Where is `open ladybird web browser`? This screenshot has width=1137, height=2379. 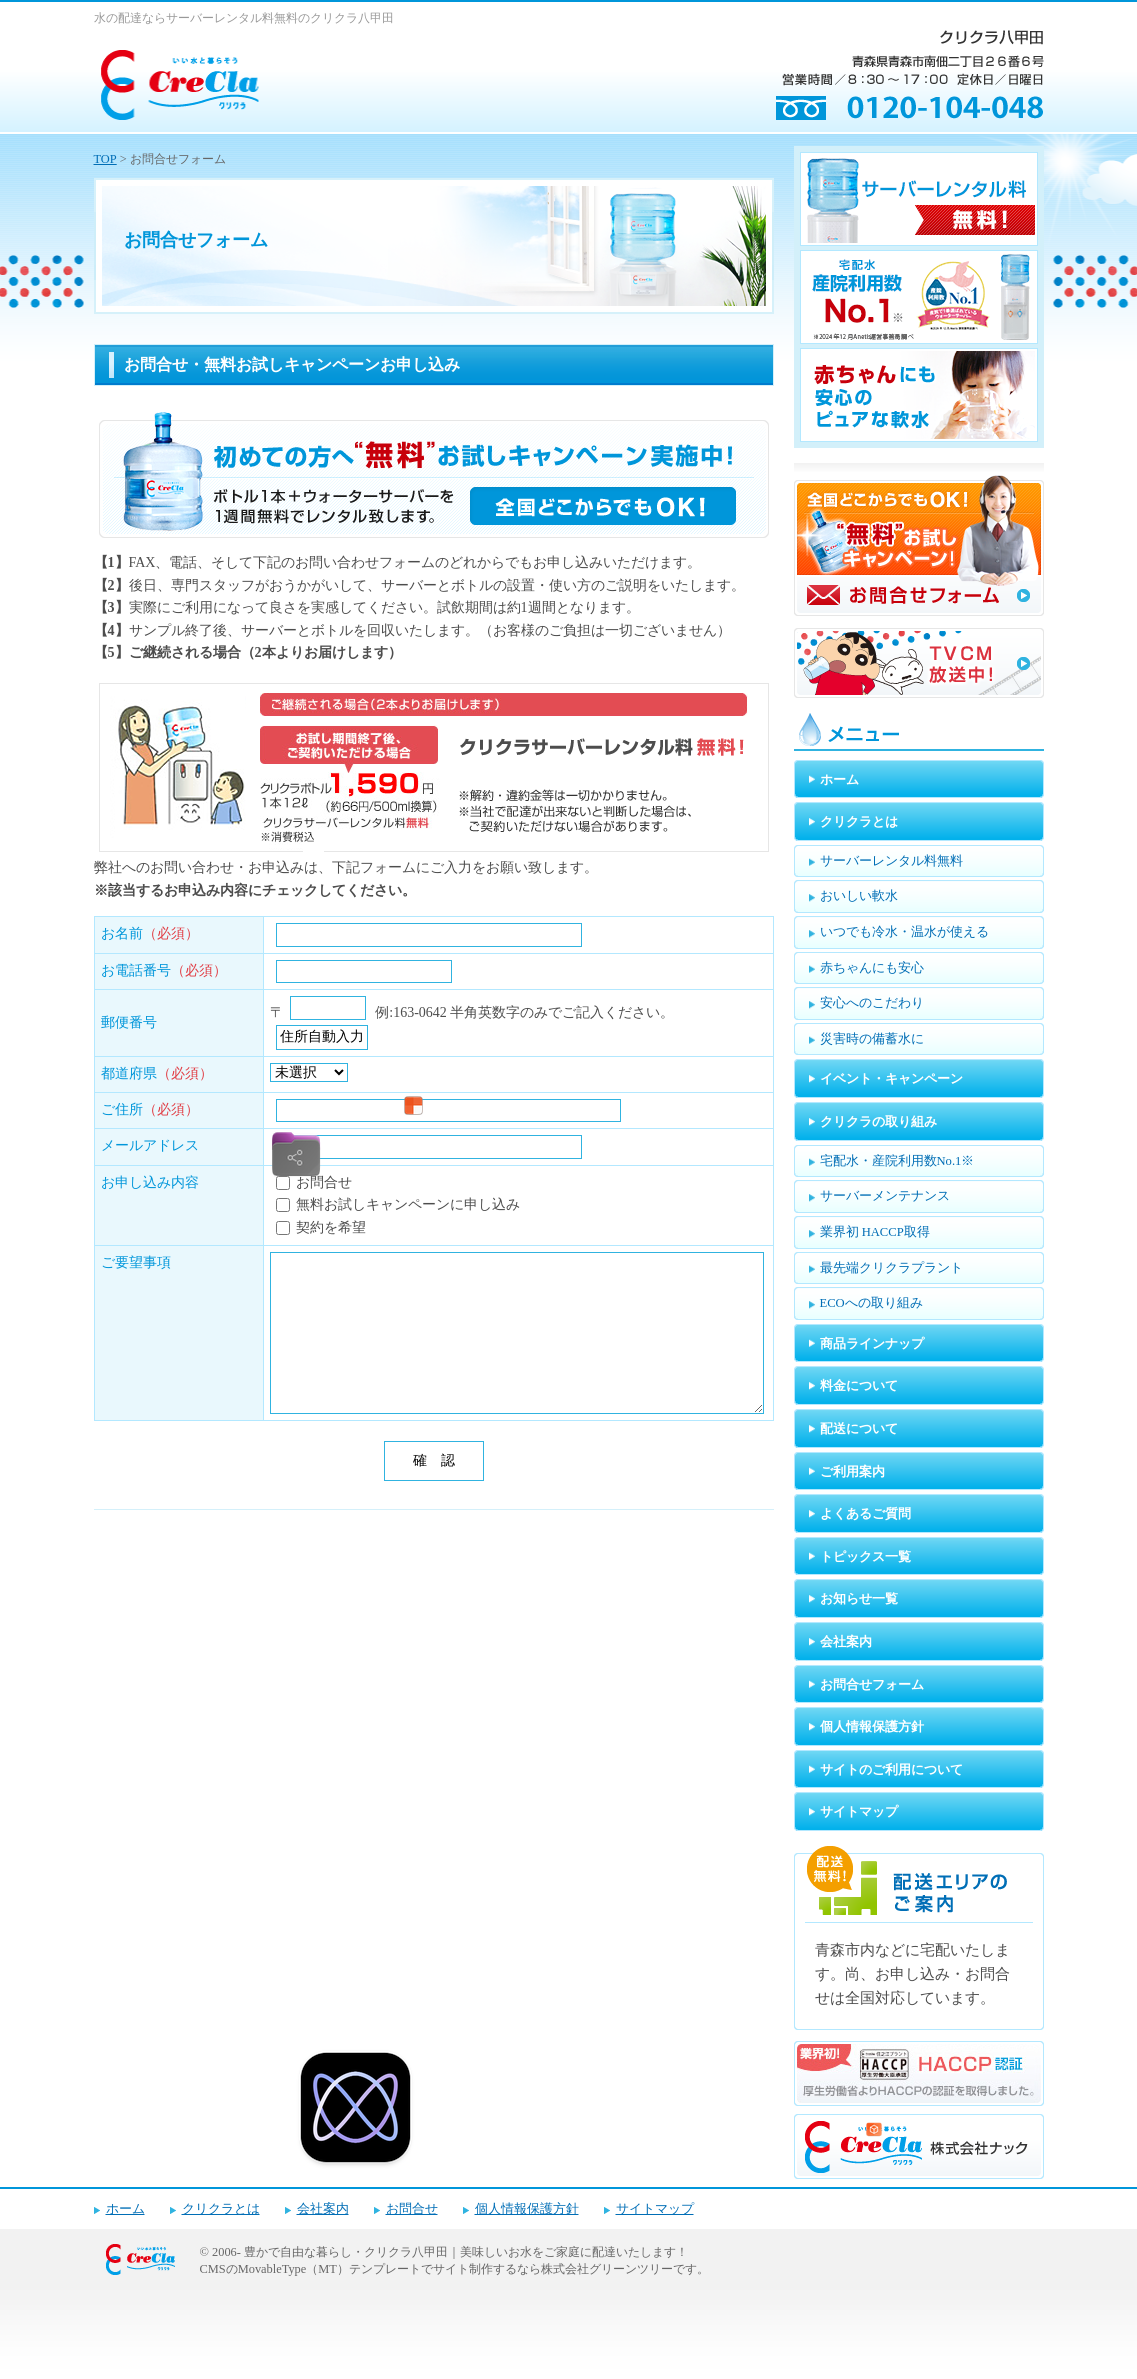
open ladybird web browser is located at coordinates (355, 2107).